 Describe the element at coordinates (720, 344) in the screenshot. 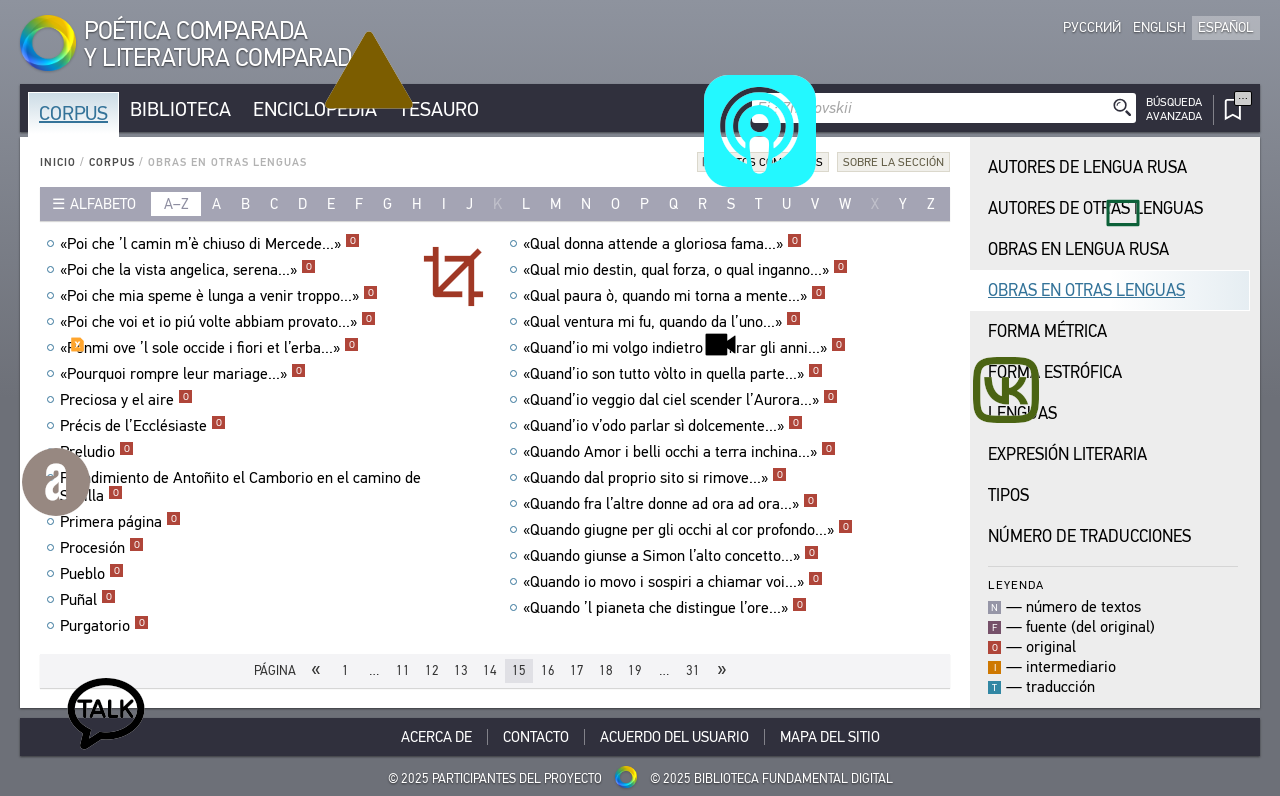

I see `start video recording` at that location.